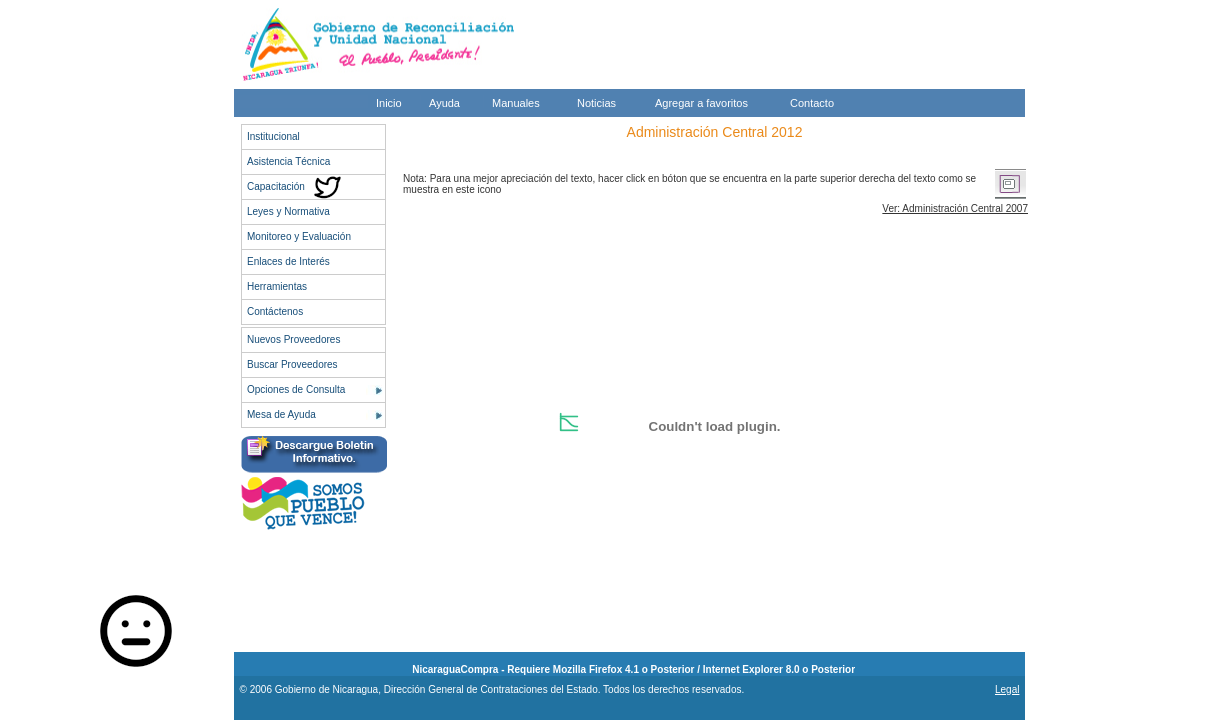  What do you see at coordinates (569, 422) in the screenshot?
I see `view sankey diagram or flow chart` at bounding box center [569, 422].